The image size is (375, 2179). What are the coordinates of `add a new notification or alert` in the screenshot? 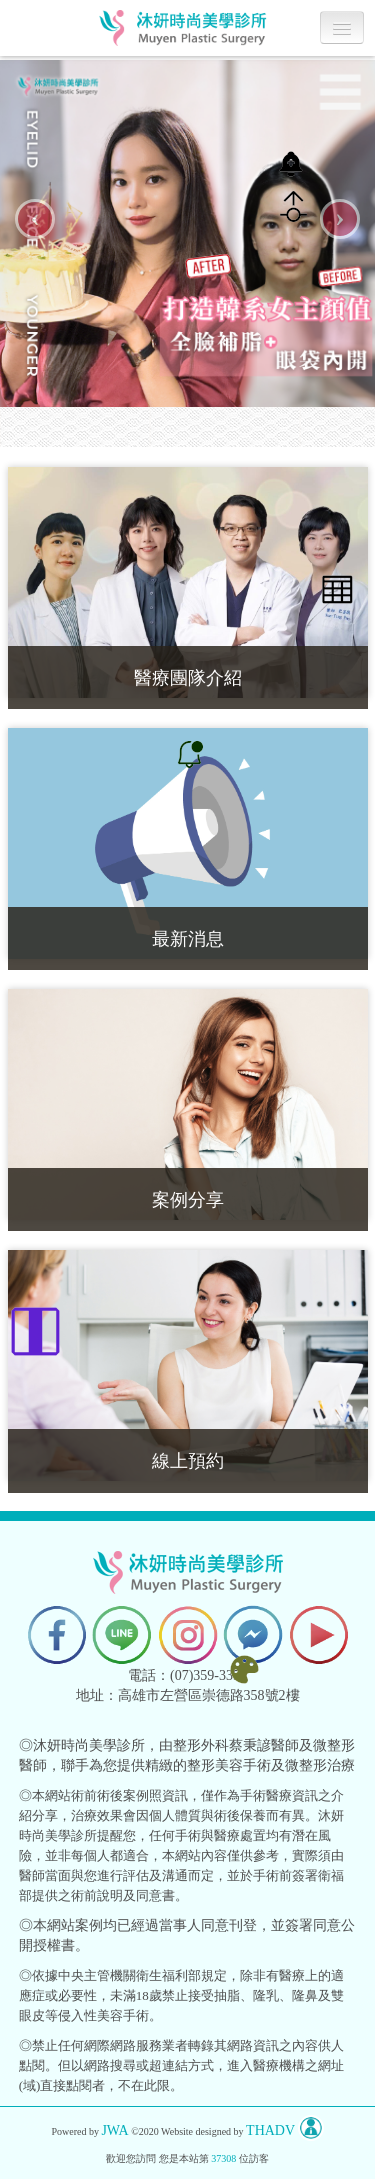 It's located at (291, 164).